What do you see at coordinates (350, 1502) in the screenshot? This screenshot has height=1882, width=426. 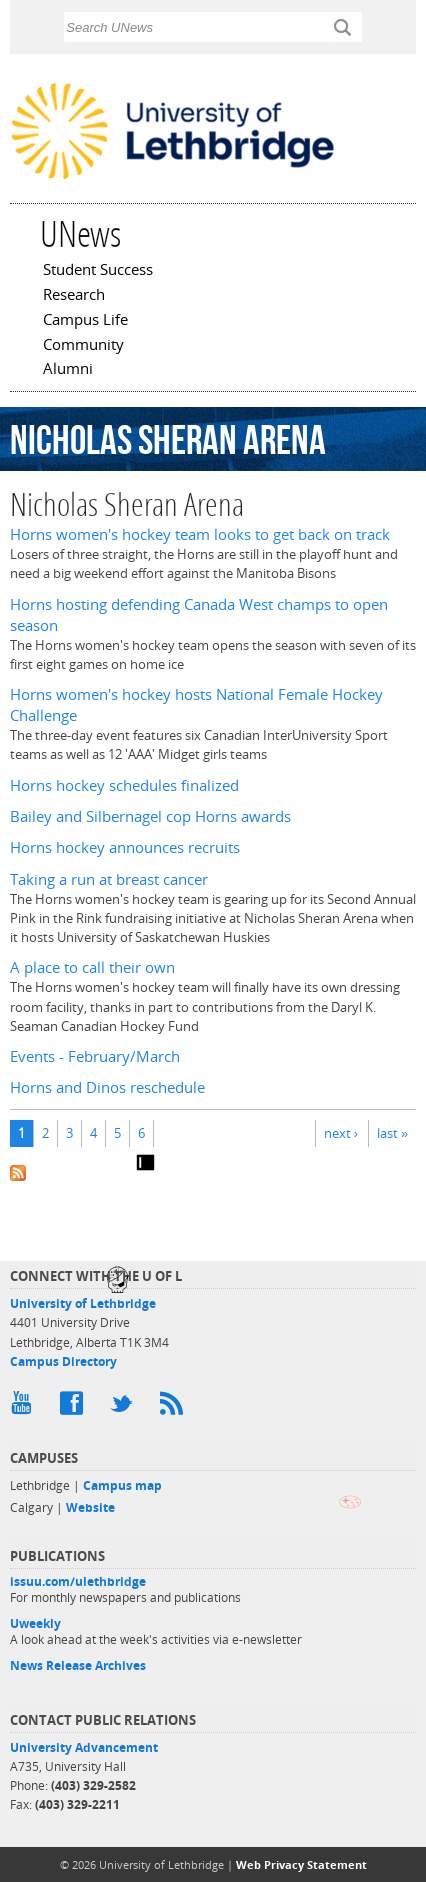 I see `Subaru brand logo` at bounding box center [350, 1502].